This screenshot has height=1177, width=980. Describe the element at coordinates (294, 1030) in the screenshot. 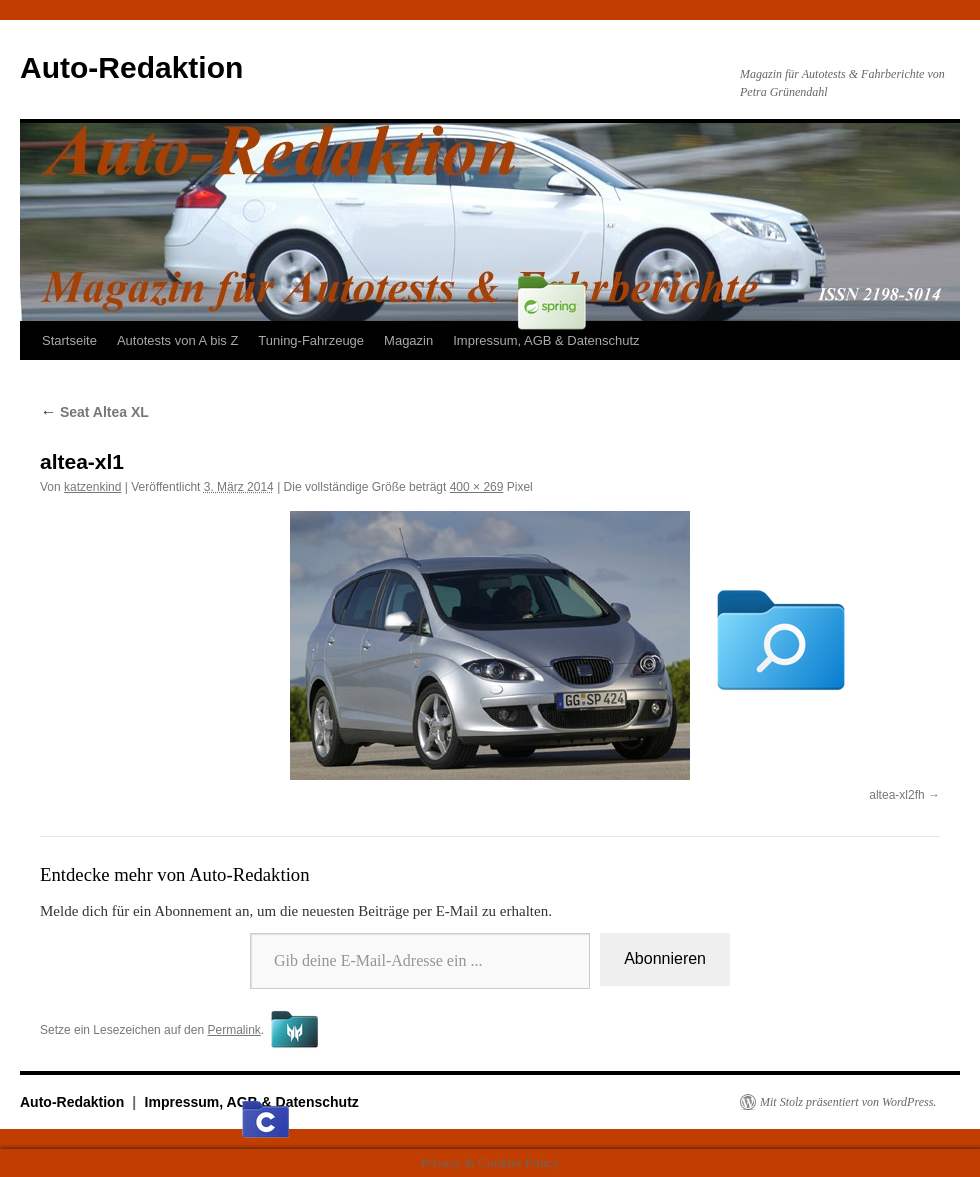

I see `open acer predator game files folder` at that location.